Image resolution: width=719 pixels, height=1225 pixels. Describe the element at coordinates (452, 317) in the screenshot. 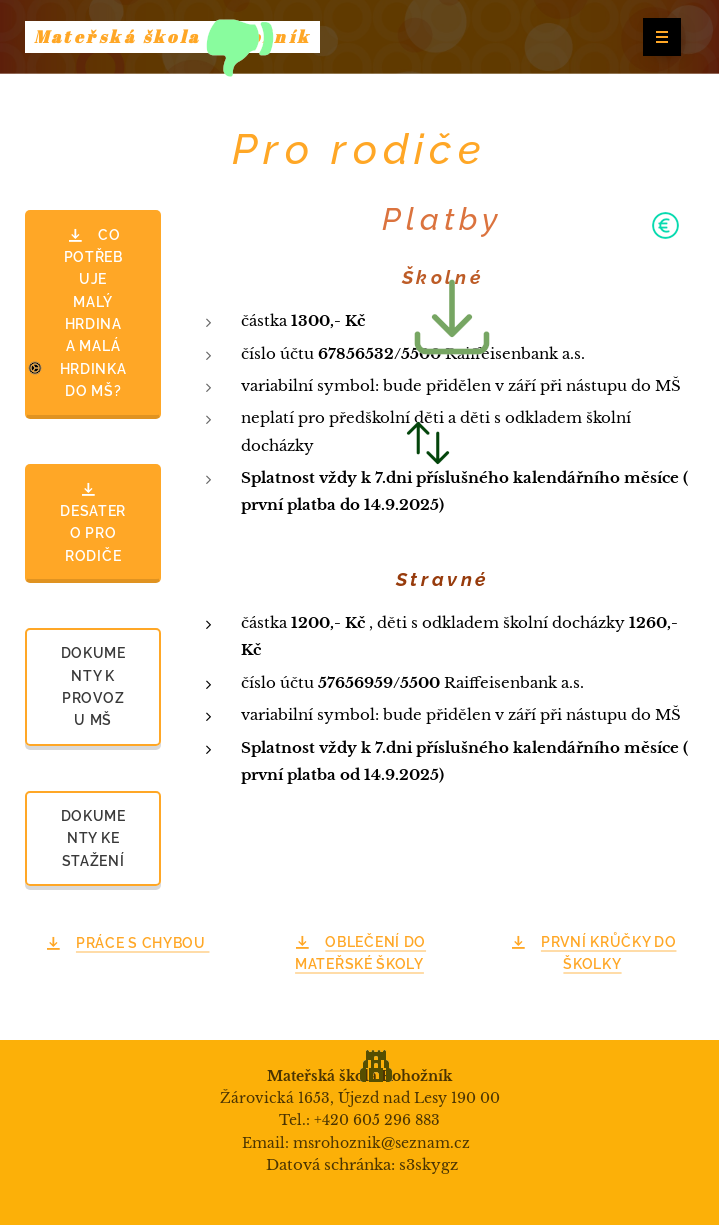

I see `download a file` at that location.